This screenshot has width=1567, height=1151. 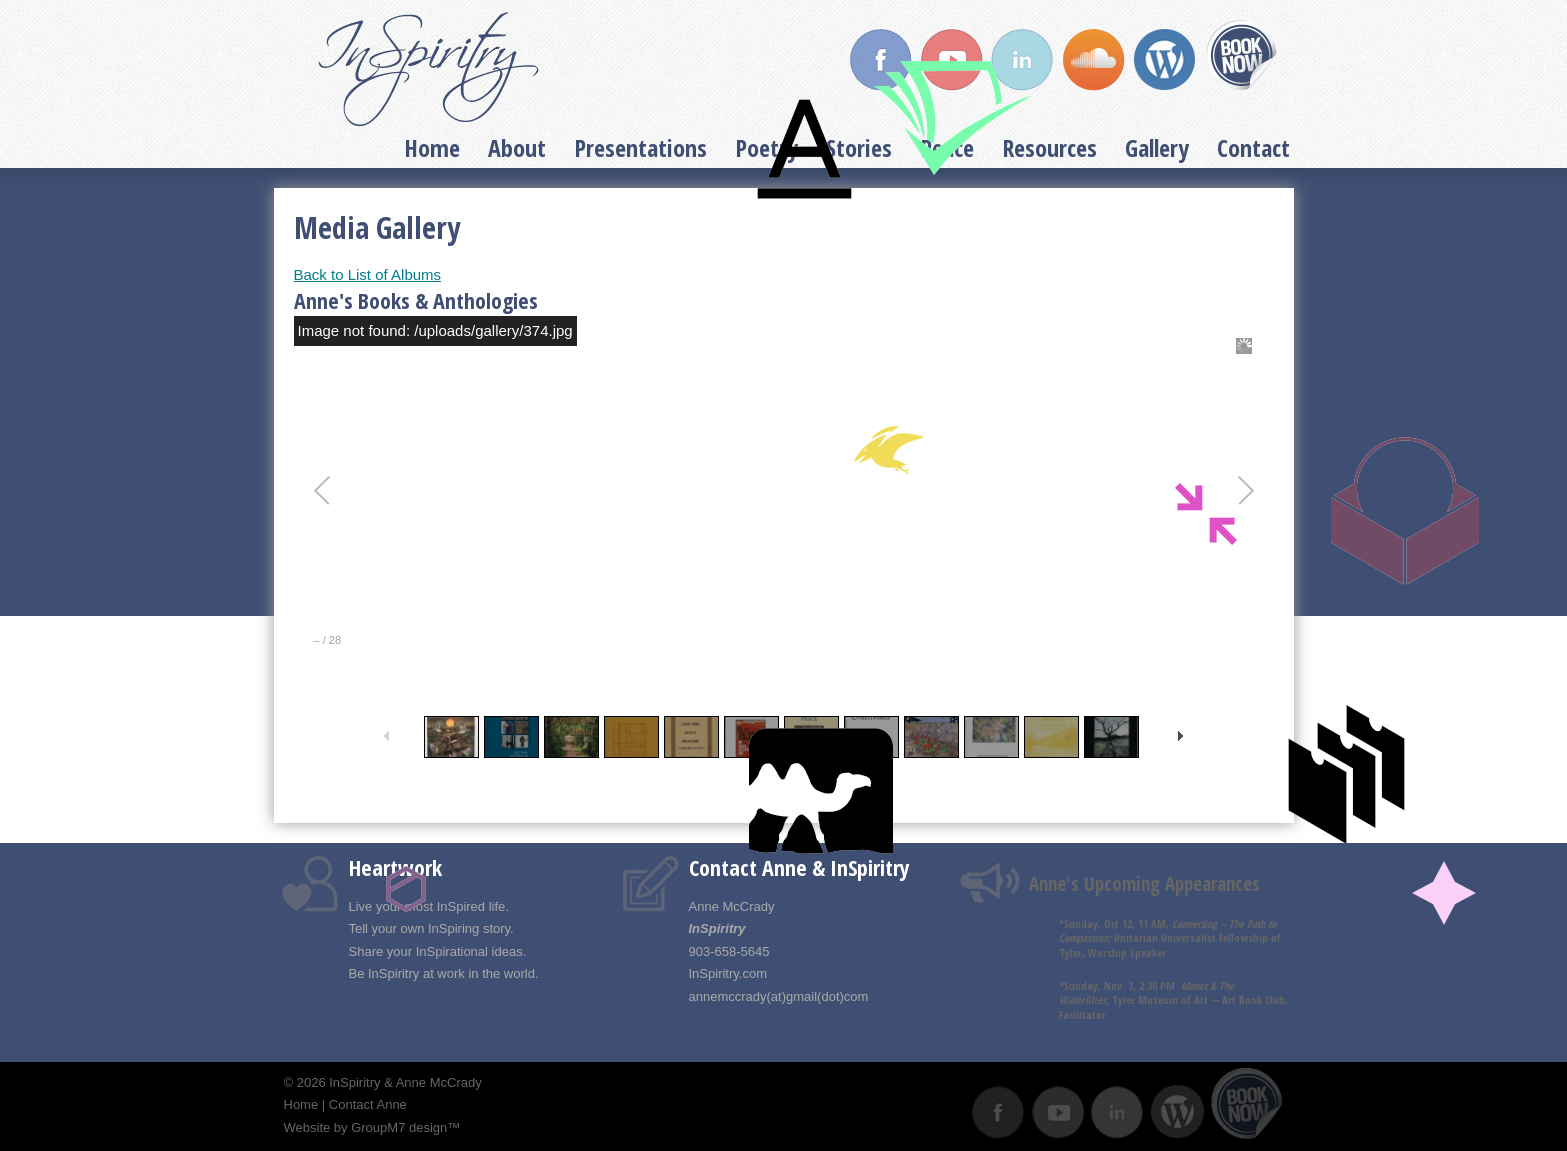 I want to click on open Semantic Scholar academic search, so click(x=953, y=118).